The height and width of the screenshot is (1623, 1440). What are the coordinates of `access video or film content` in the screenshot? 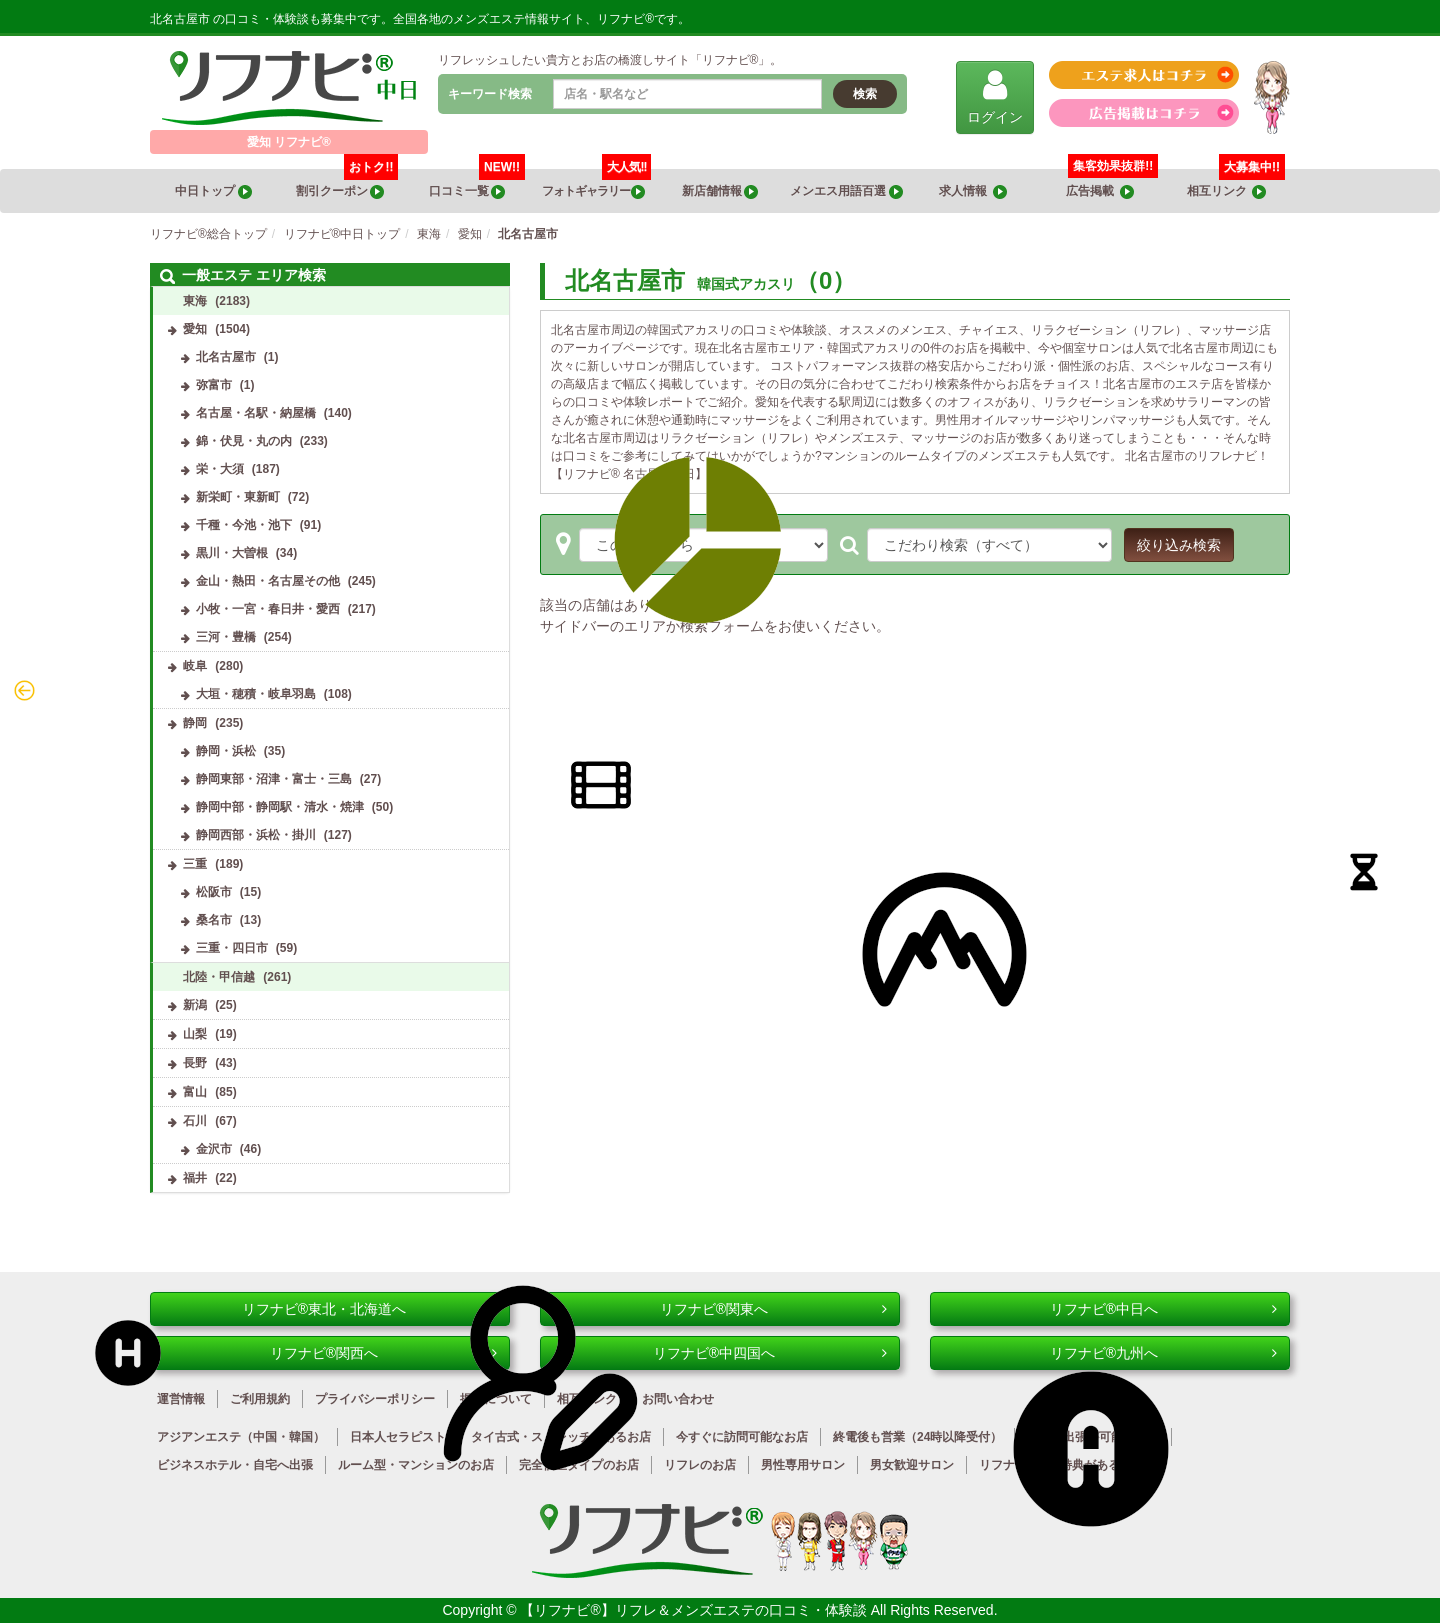 It's located at (601, 785).